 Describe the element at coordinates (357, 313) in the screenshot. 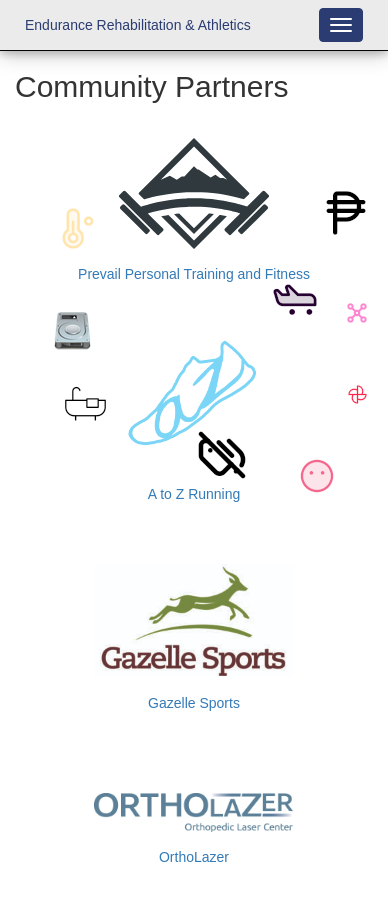

I see `view star network topology` at that location.